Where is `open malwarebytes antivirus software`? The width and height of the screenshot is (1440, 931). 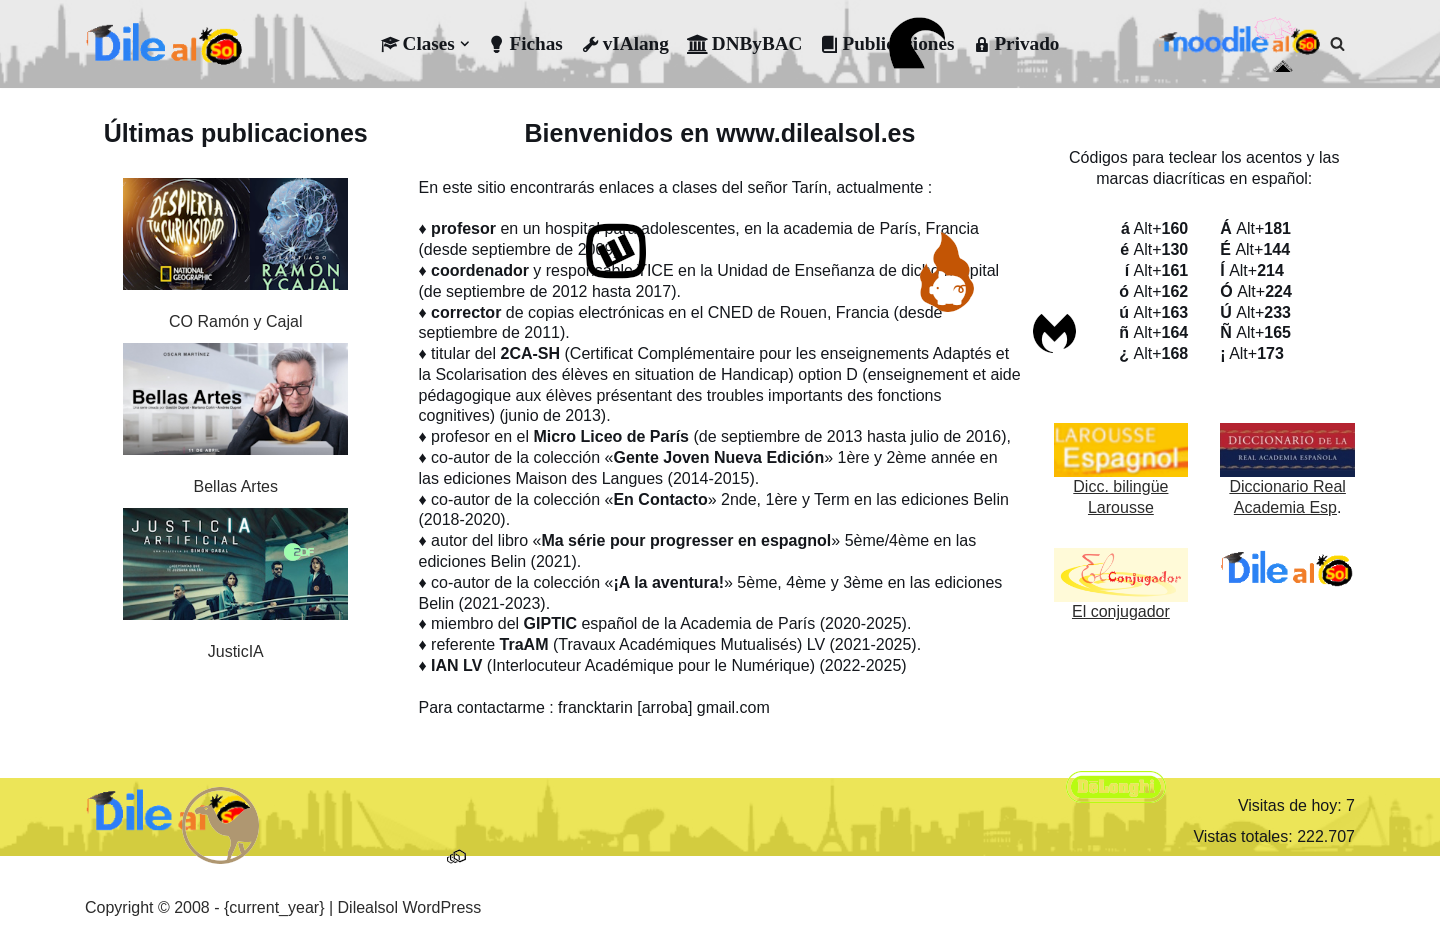 open malwarebytes antivirus software is located at coordinates (1054, 333).